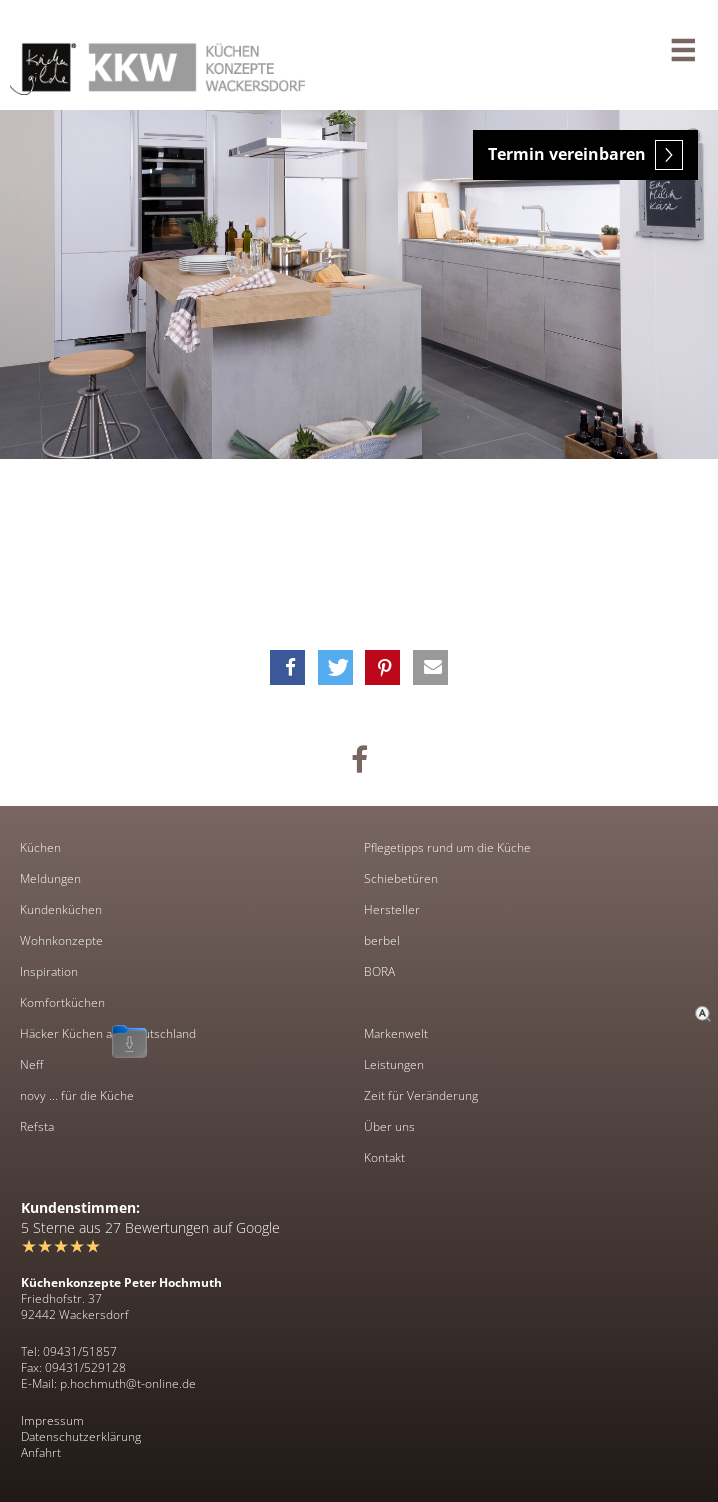 Image resolution: width=718 pixels, height=1502 pixels. Describe the element at coordinates (129, 1041) in the screenshot. I see `open downloads folder` at that location.